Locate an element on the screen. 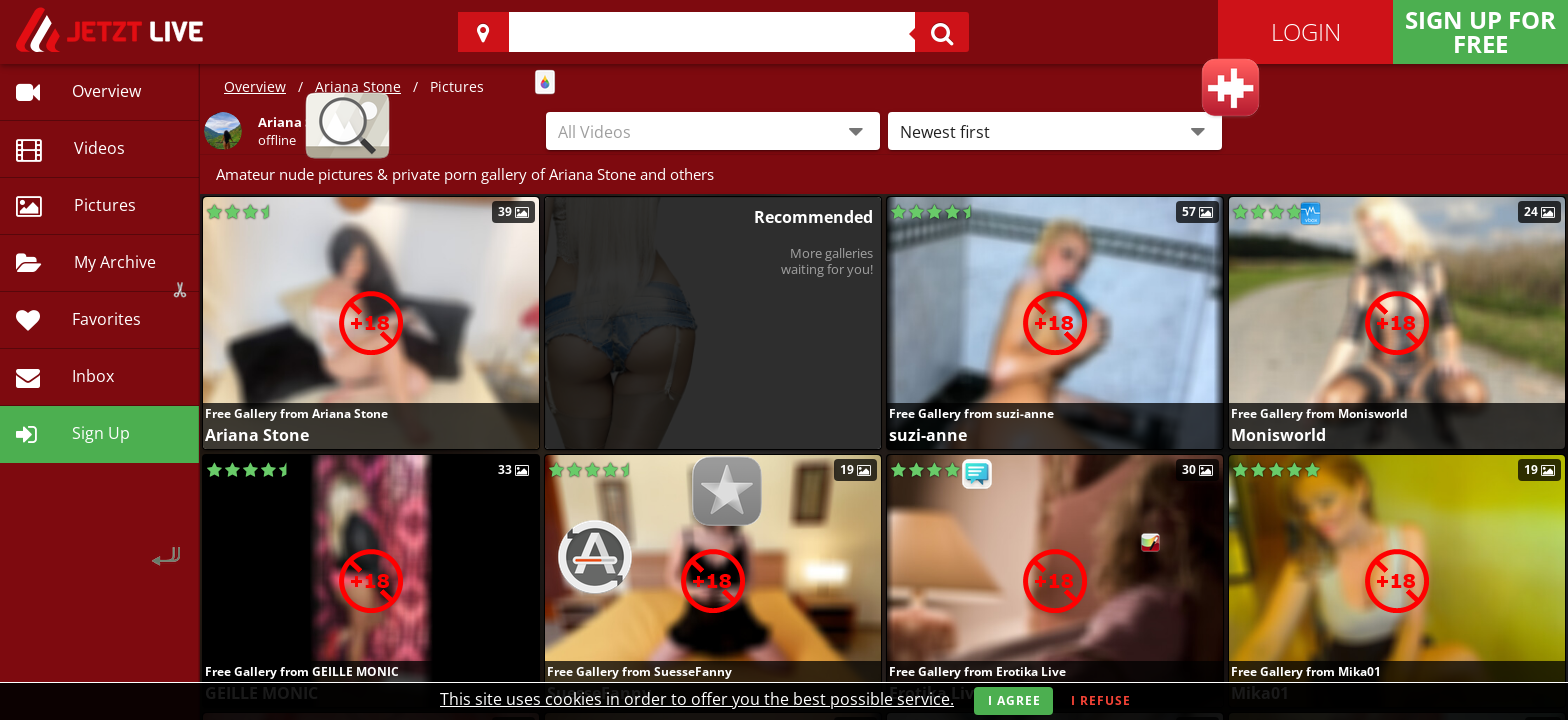 The height and width of the screenshot is (720, 1568). open eye of gnome image viewer is located at coordinates (347, 125).